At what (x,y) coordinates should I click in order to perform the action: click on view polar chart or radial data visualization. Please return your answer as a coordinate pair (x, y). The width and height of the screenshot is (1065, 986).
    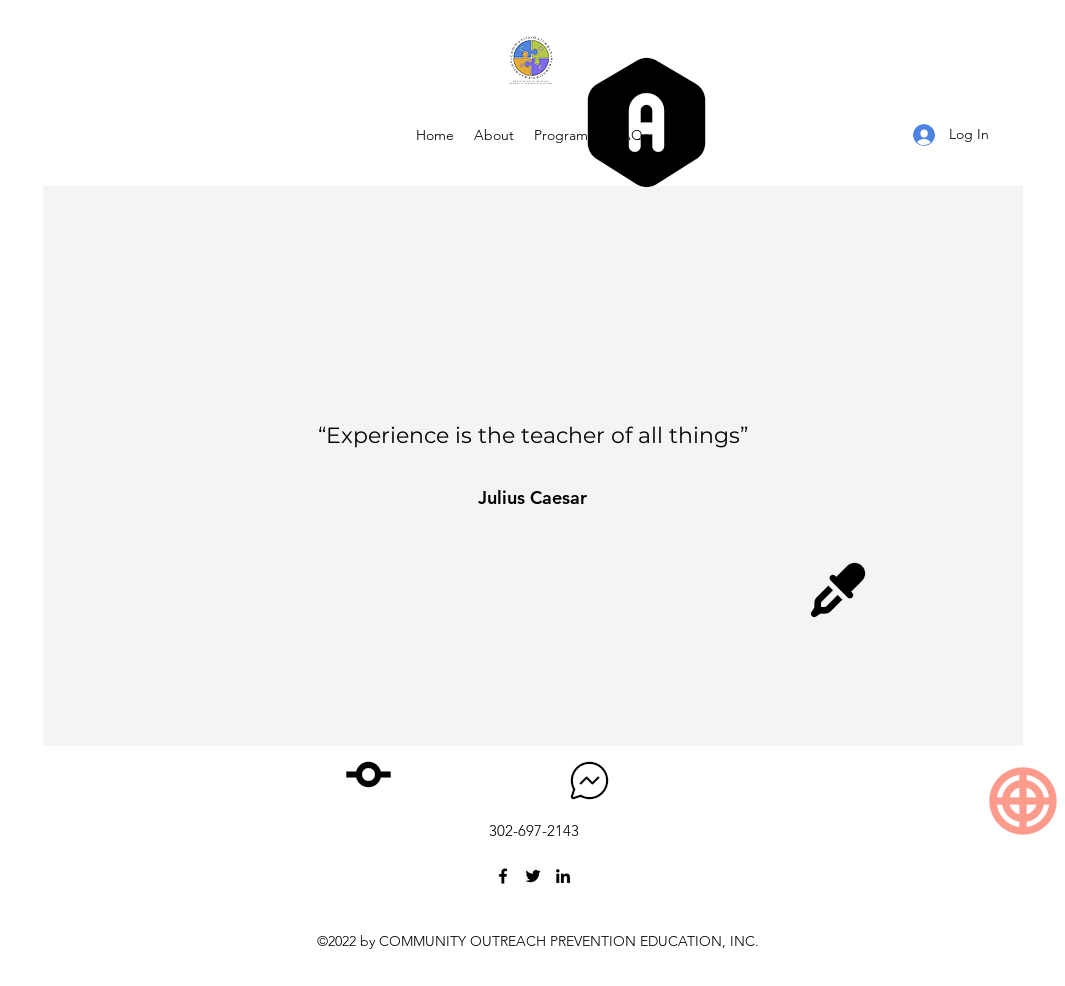
    Looking at the image, I should click on (1023, 801).